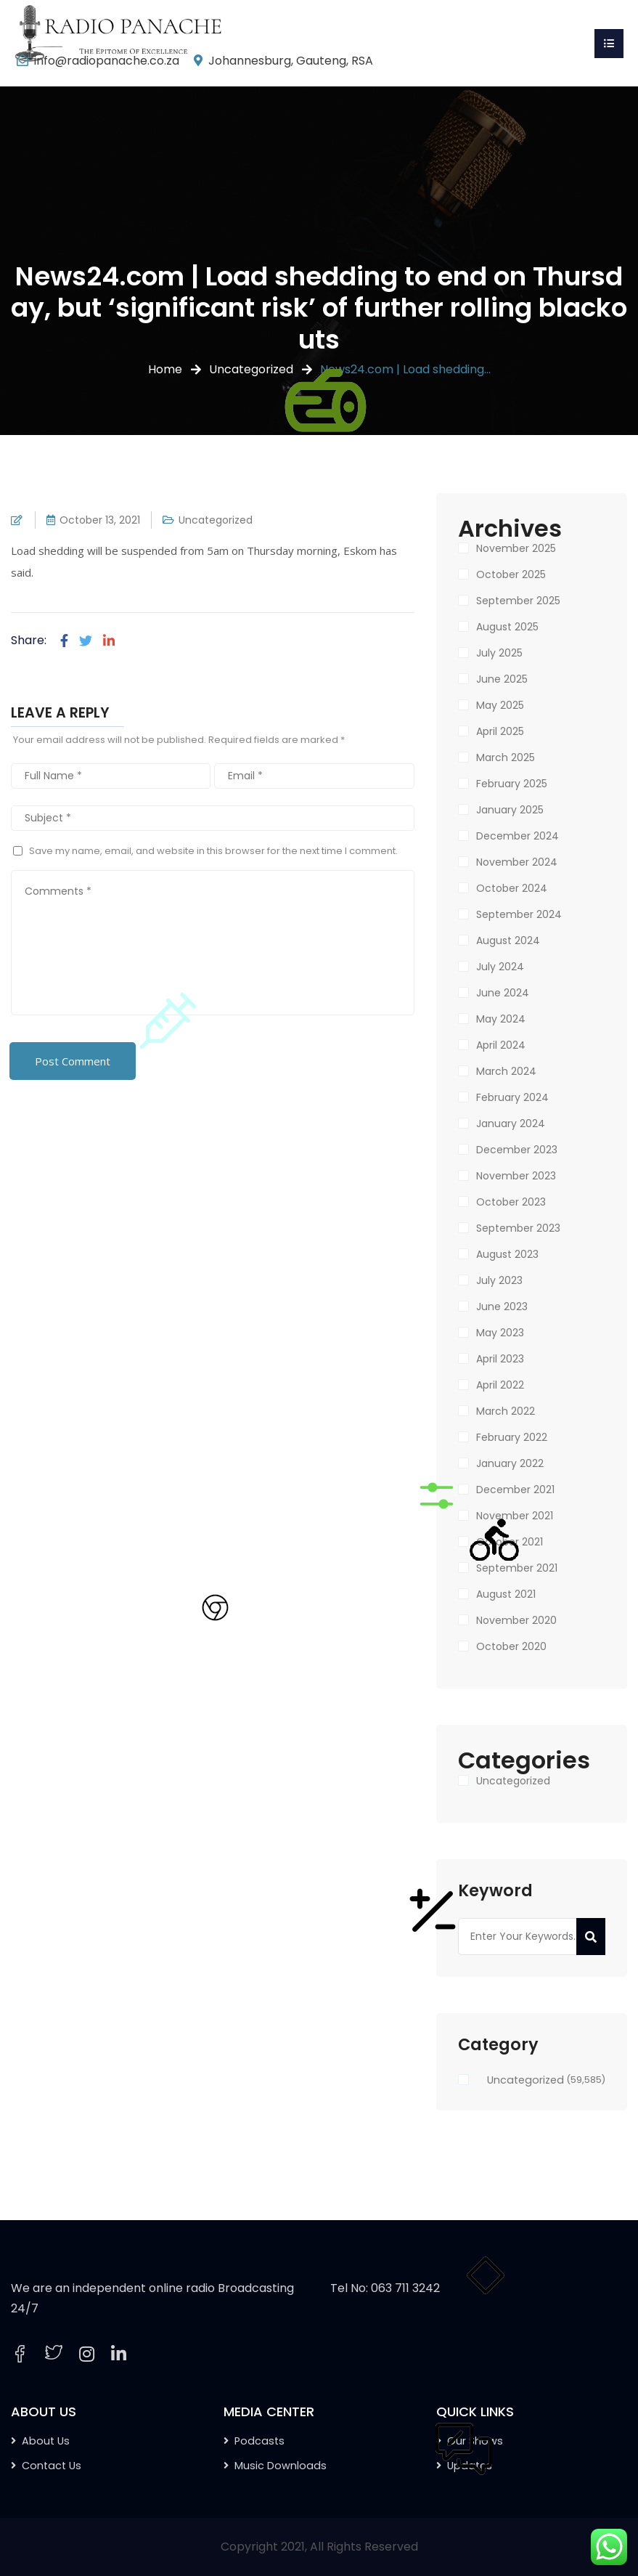 This screenshot has height=2576, width=638. Describe the element at coordinates (436, 1495) in the screenshot. I see `adjust settings or preferences` at that location.